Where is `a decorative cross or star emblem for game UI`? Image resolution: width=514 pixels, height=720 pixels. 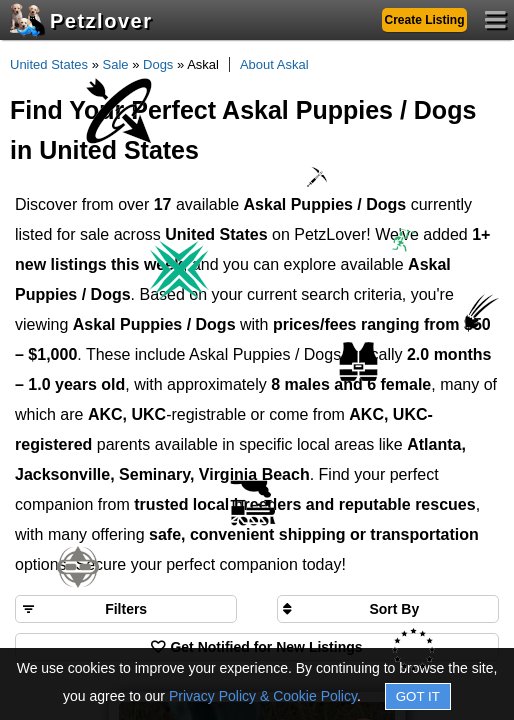 a decorative cross or star emblem for game UI is located at coordinates (179, 270).